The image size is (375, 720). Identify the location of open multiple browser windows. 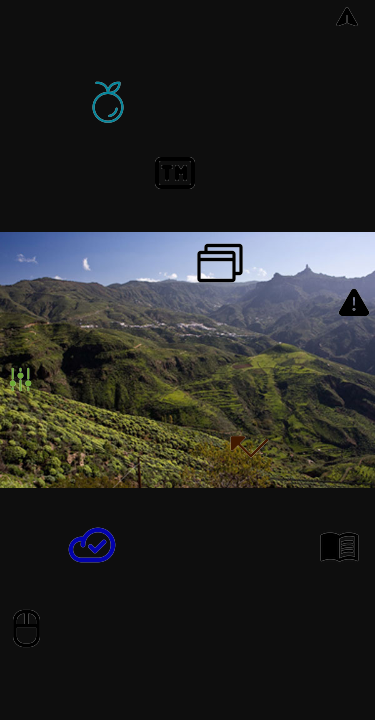
(220, 263).